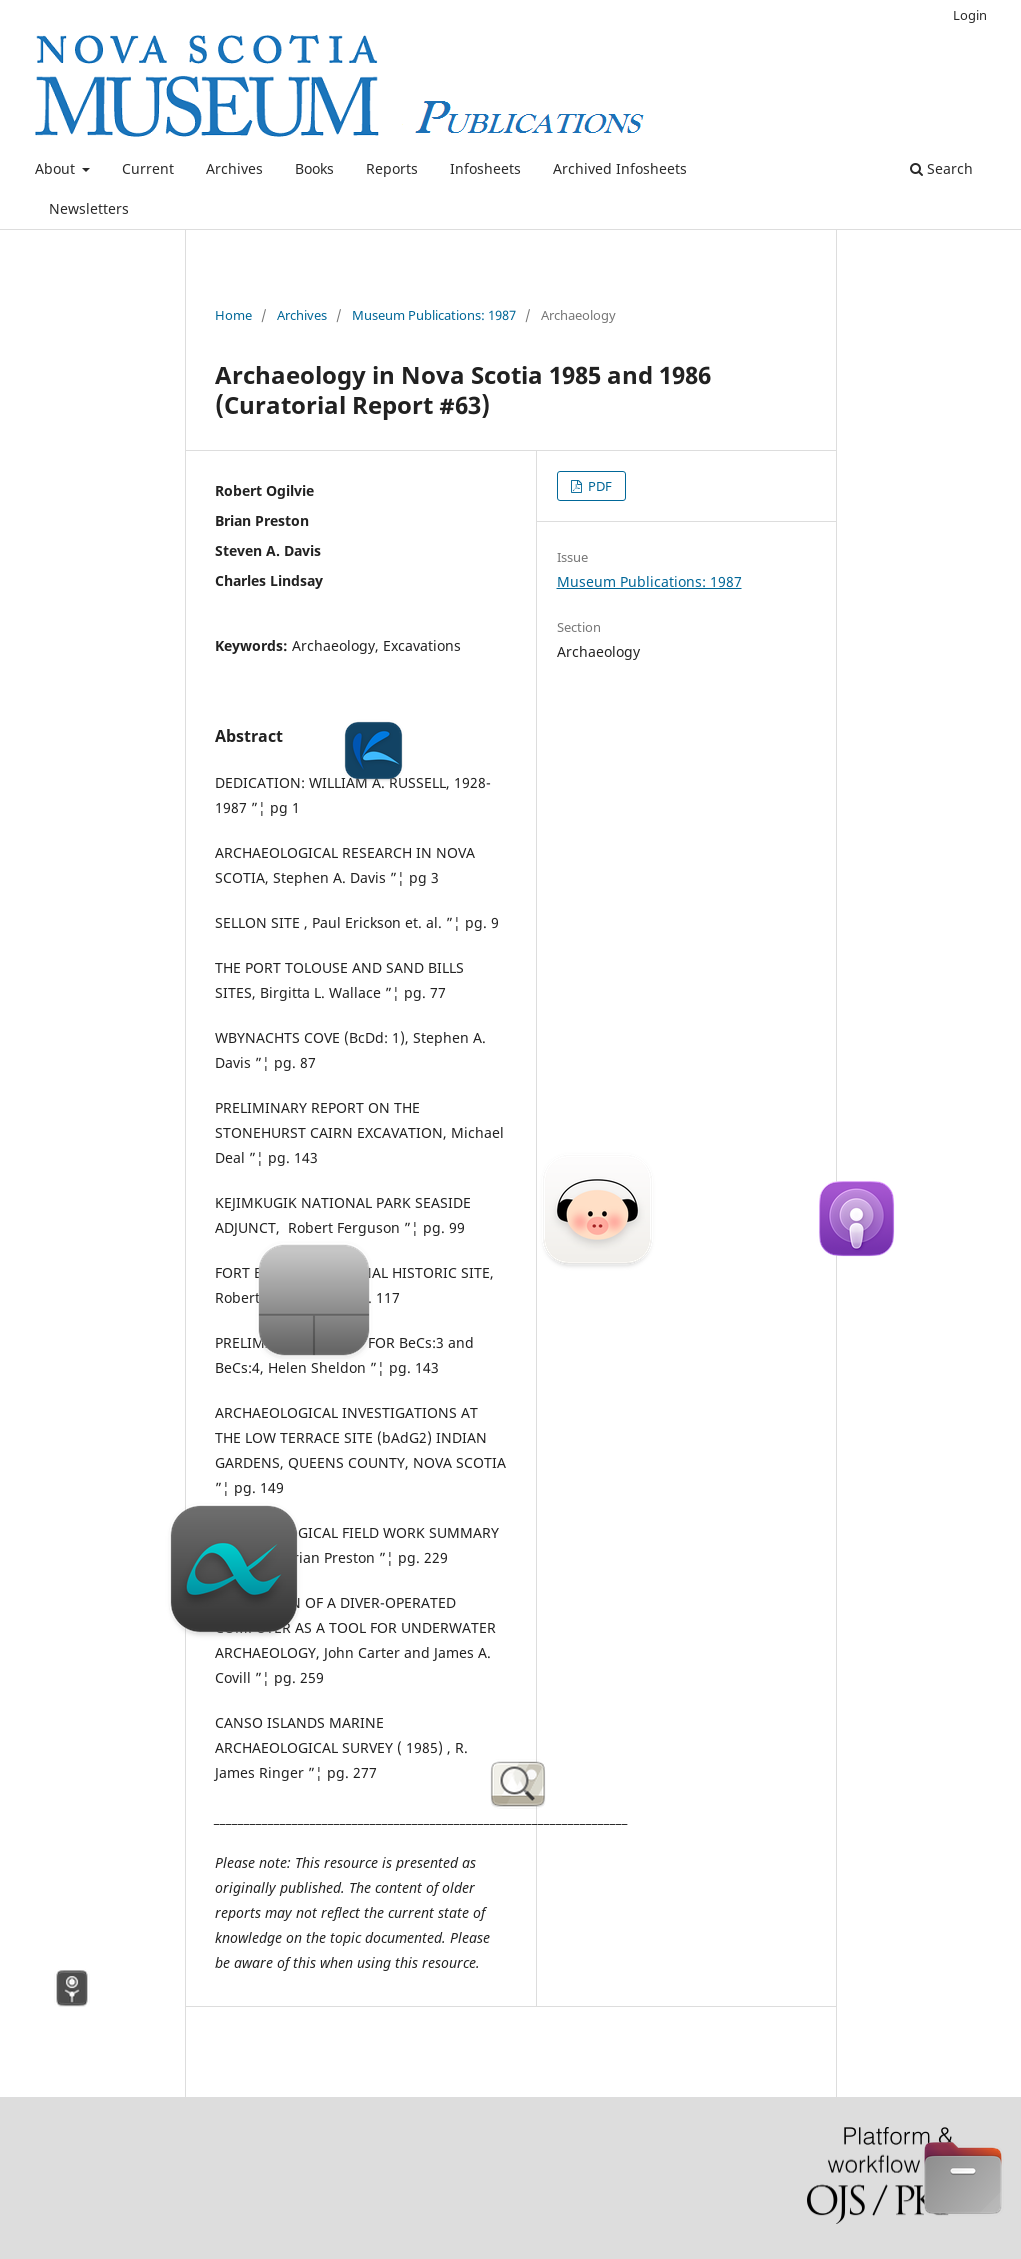  I want to click on open the apple podcasts app, so click(856, 1218).